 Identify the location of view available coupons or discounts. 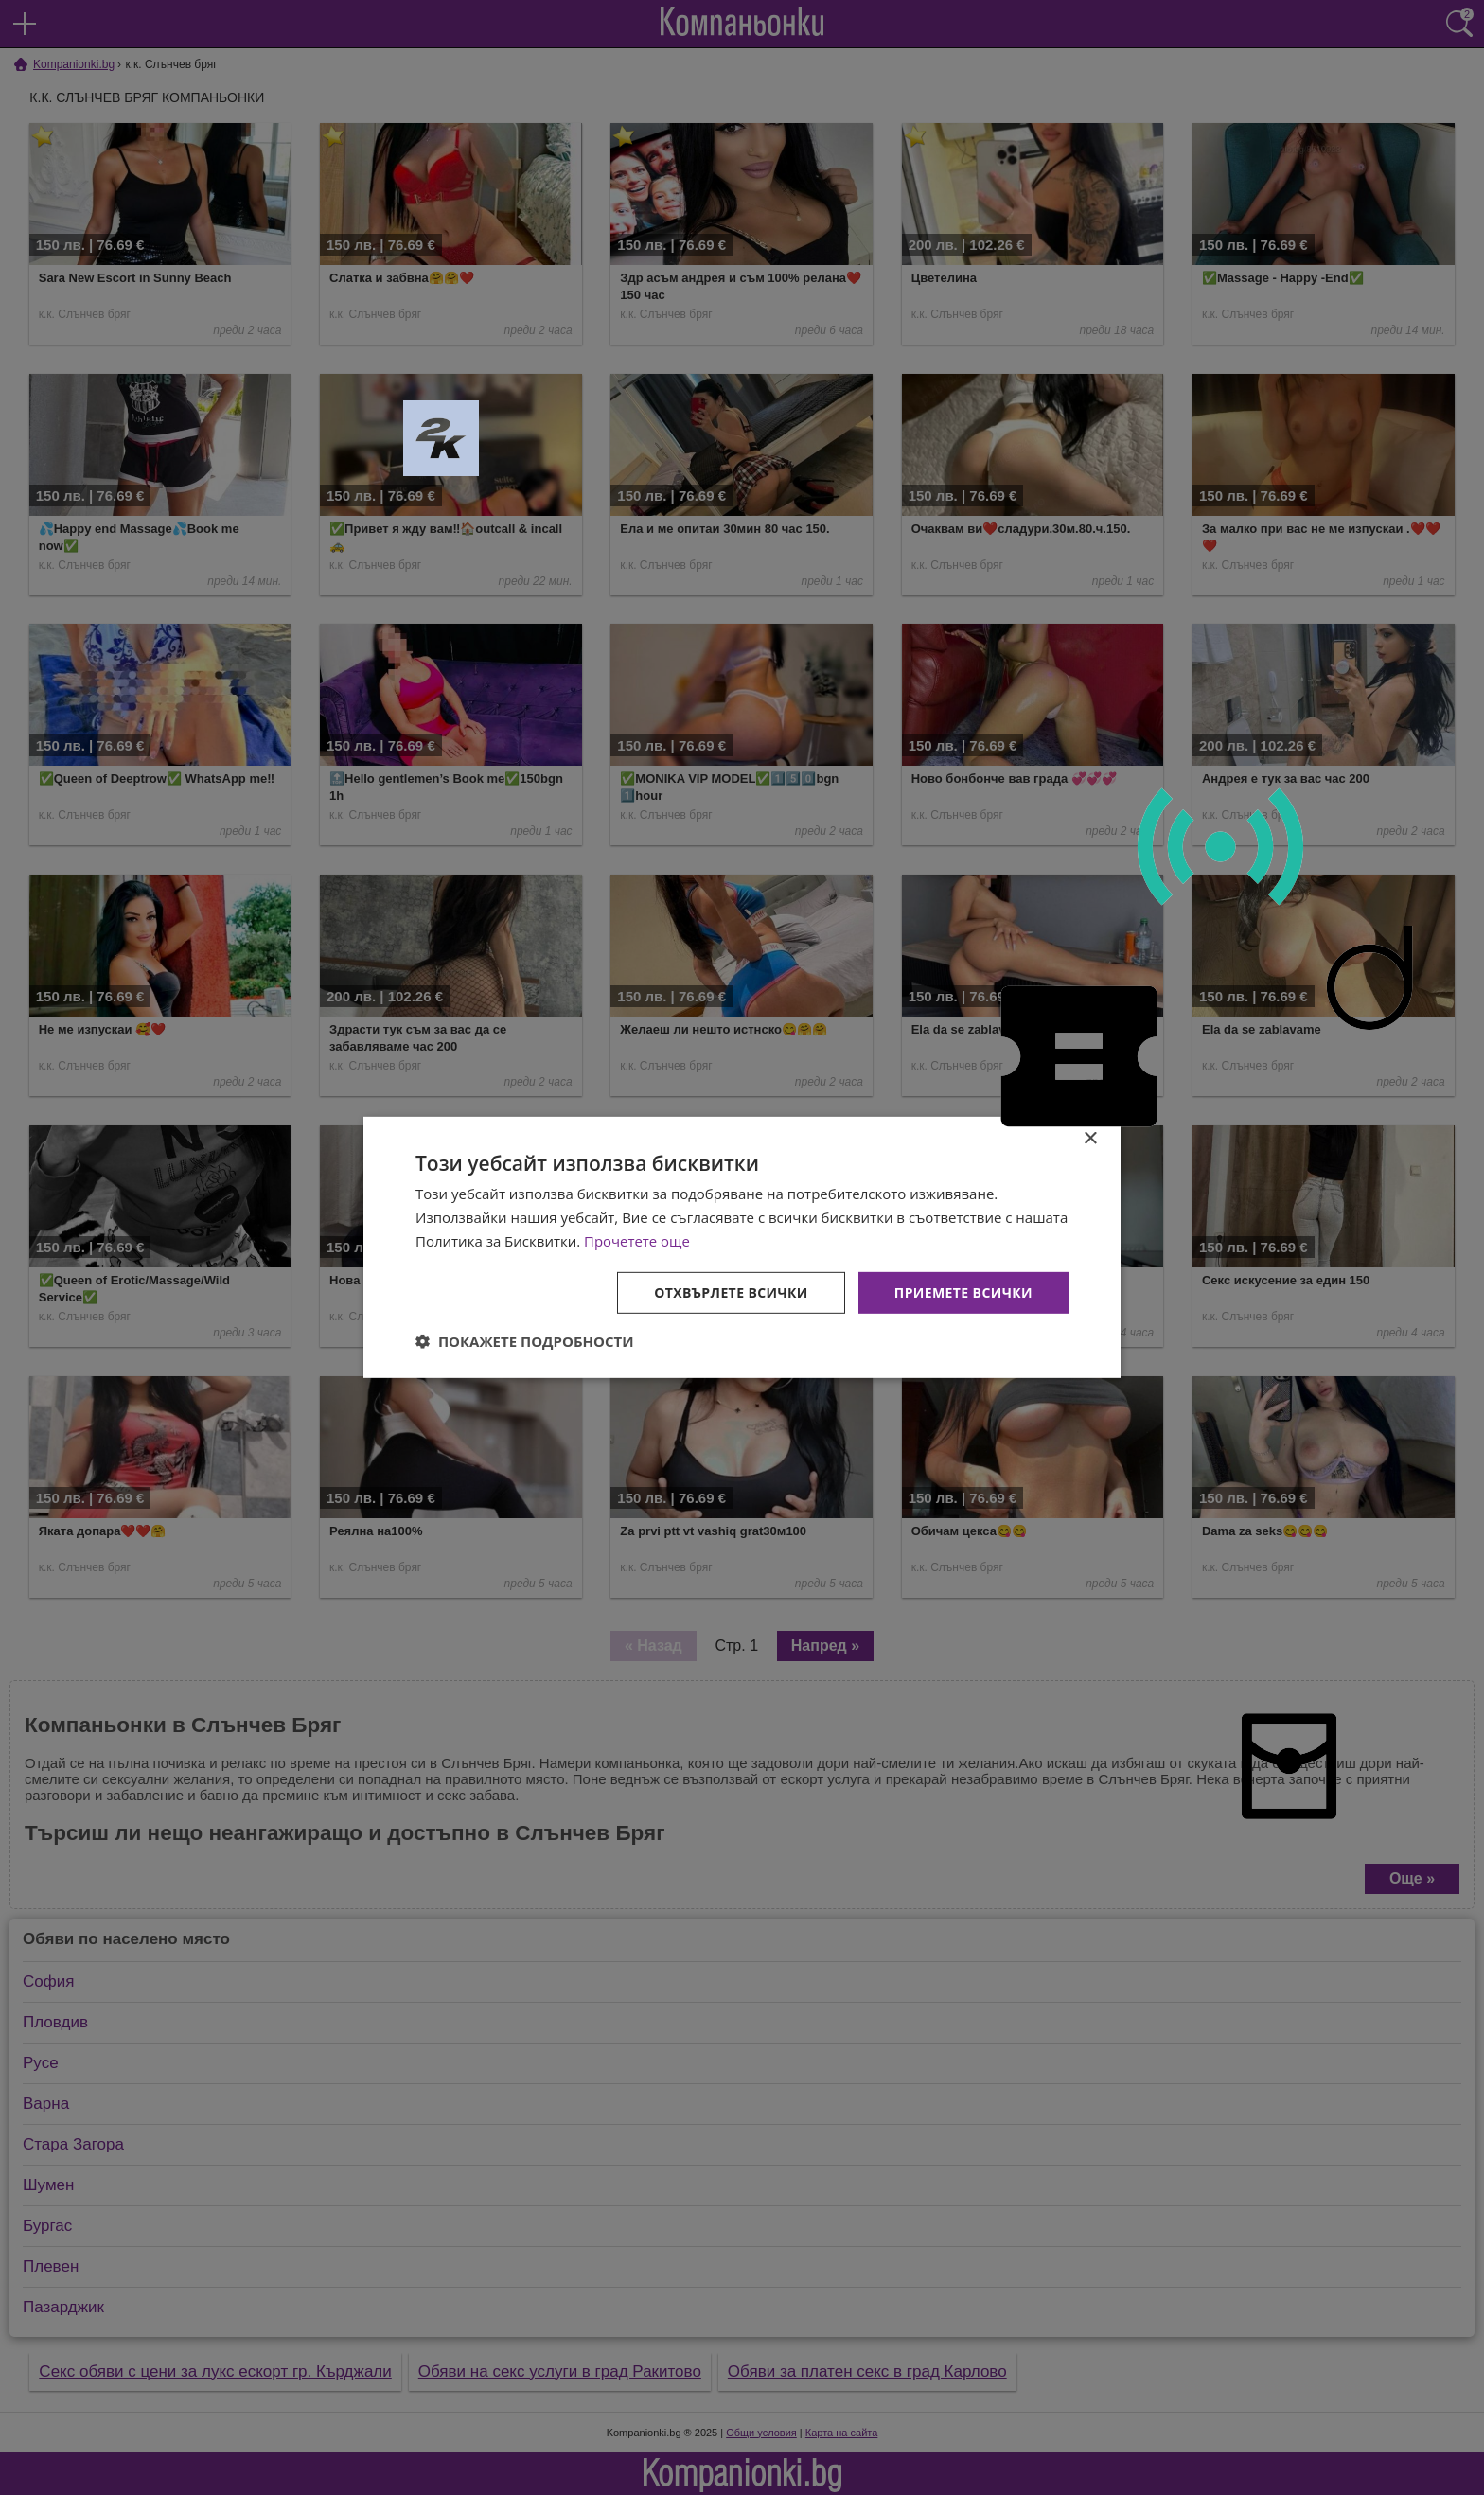
(1079, 1056).